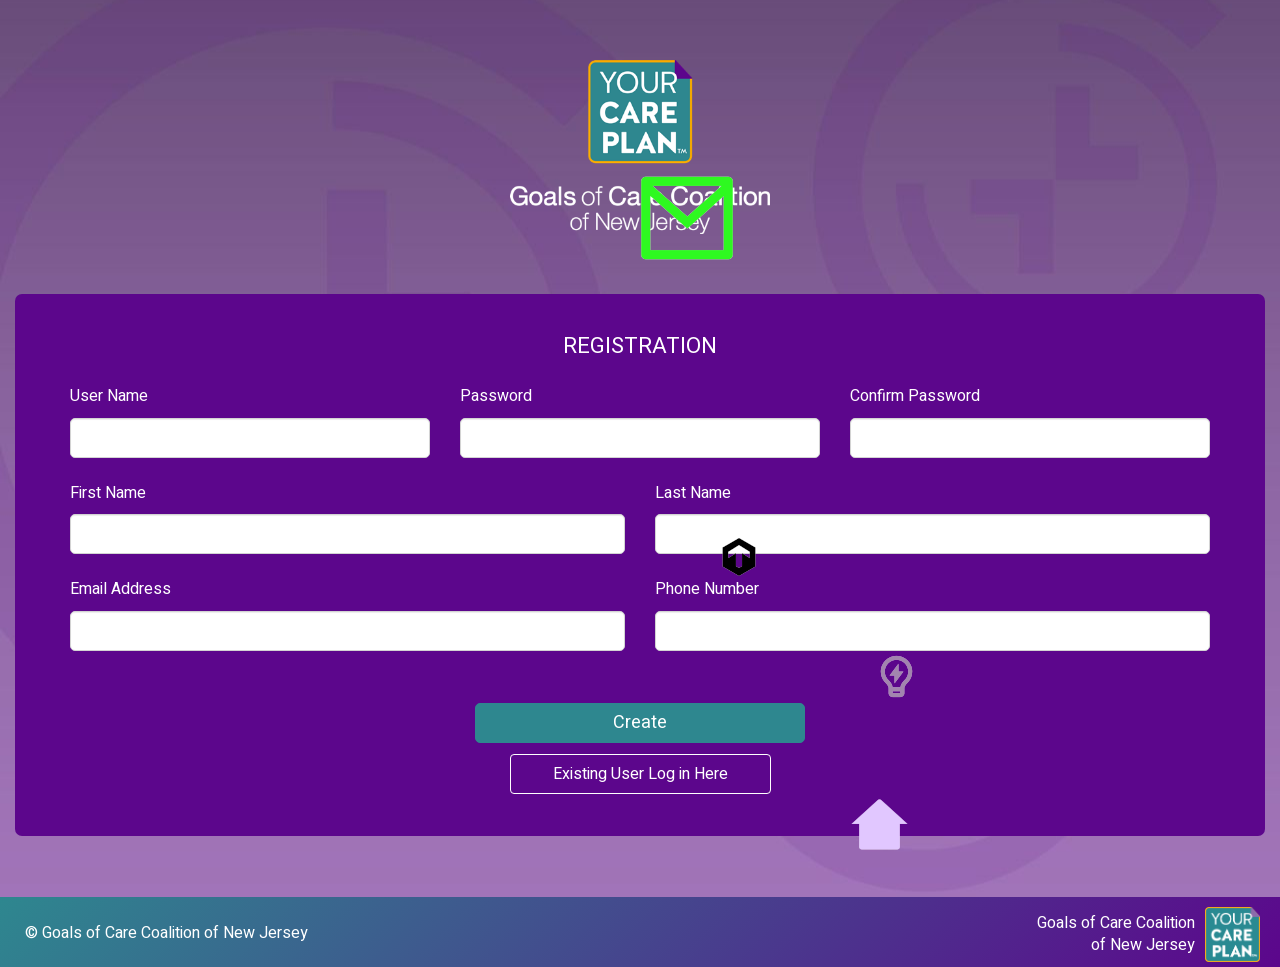  What do you see at coordinates (896, 675) in the screenshot?
I see `indicates a new idea or inspiration` at bounding box center [896, 675].